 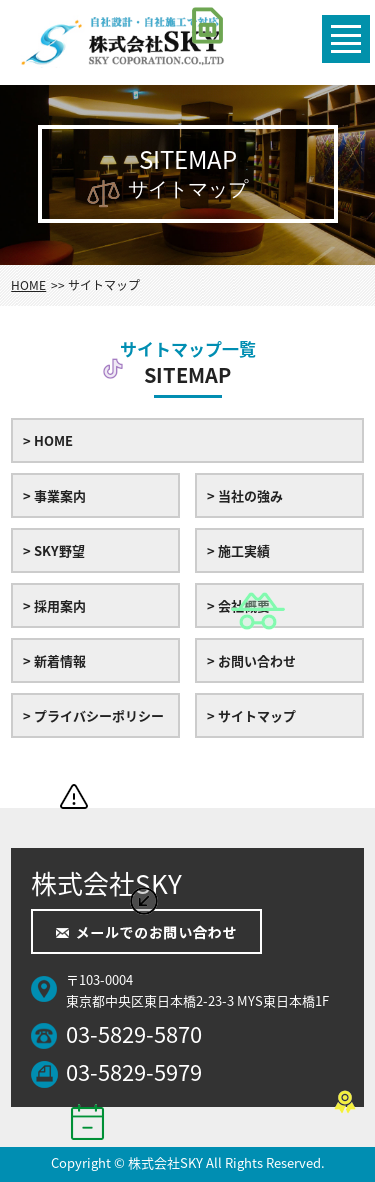 I want to click on manage sim card settings, so click(x=207, y=25).